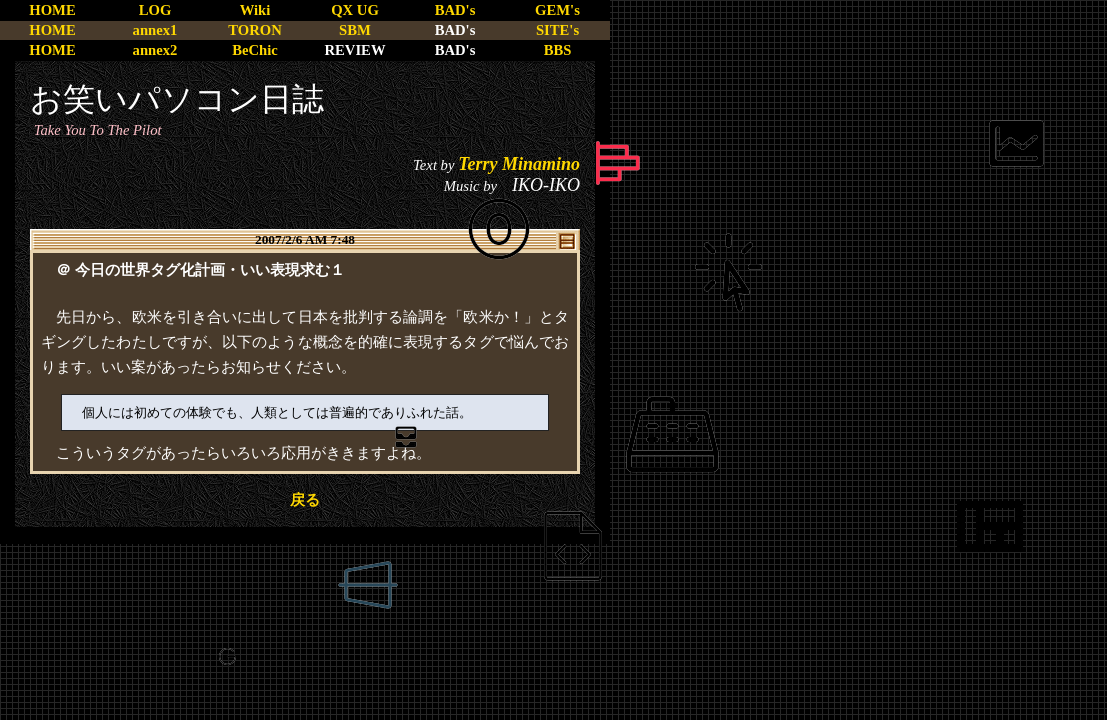 The height and width of the screenshot is (720, 1107). I want to click on view source code file, so click(573, 546).